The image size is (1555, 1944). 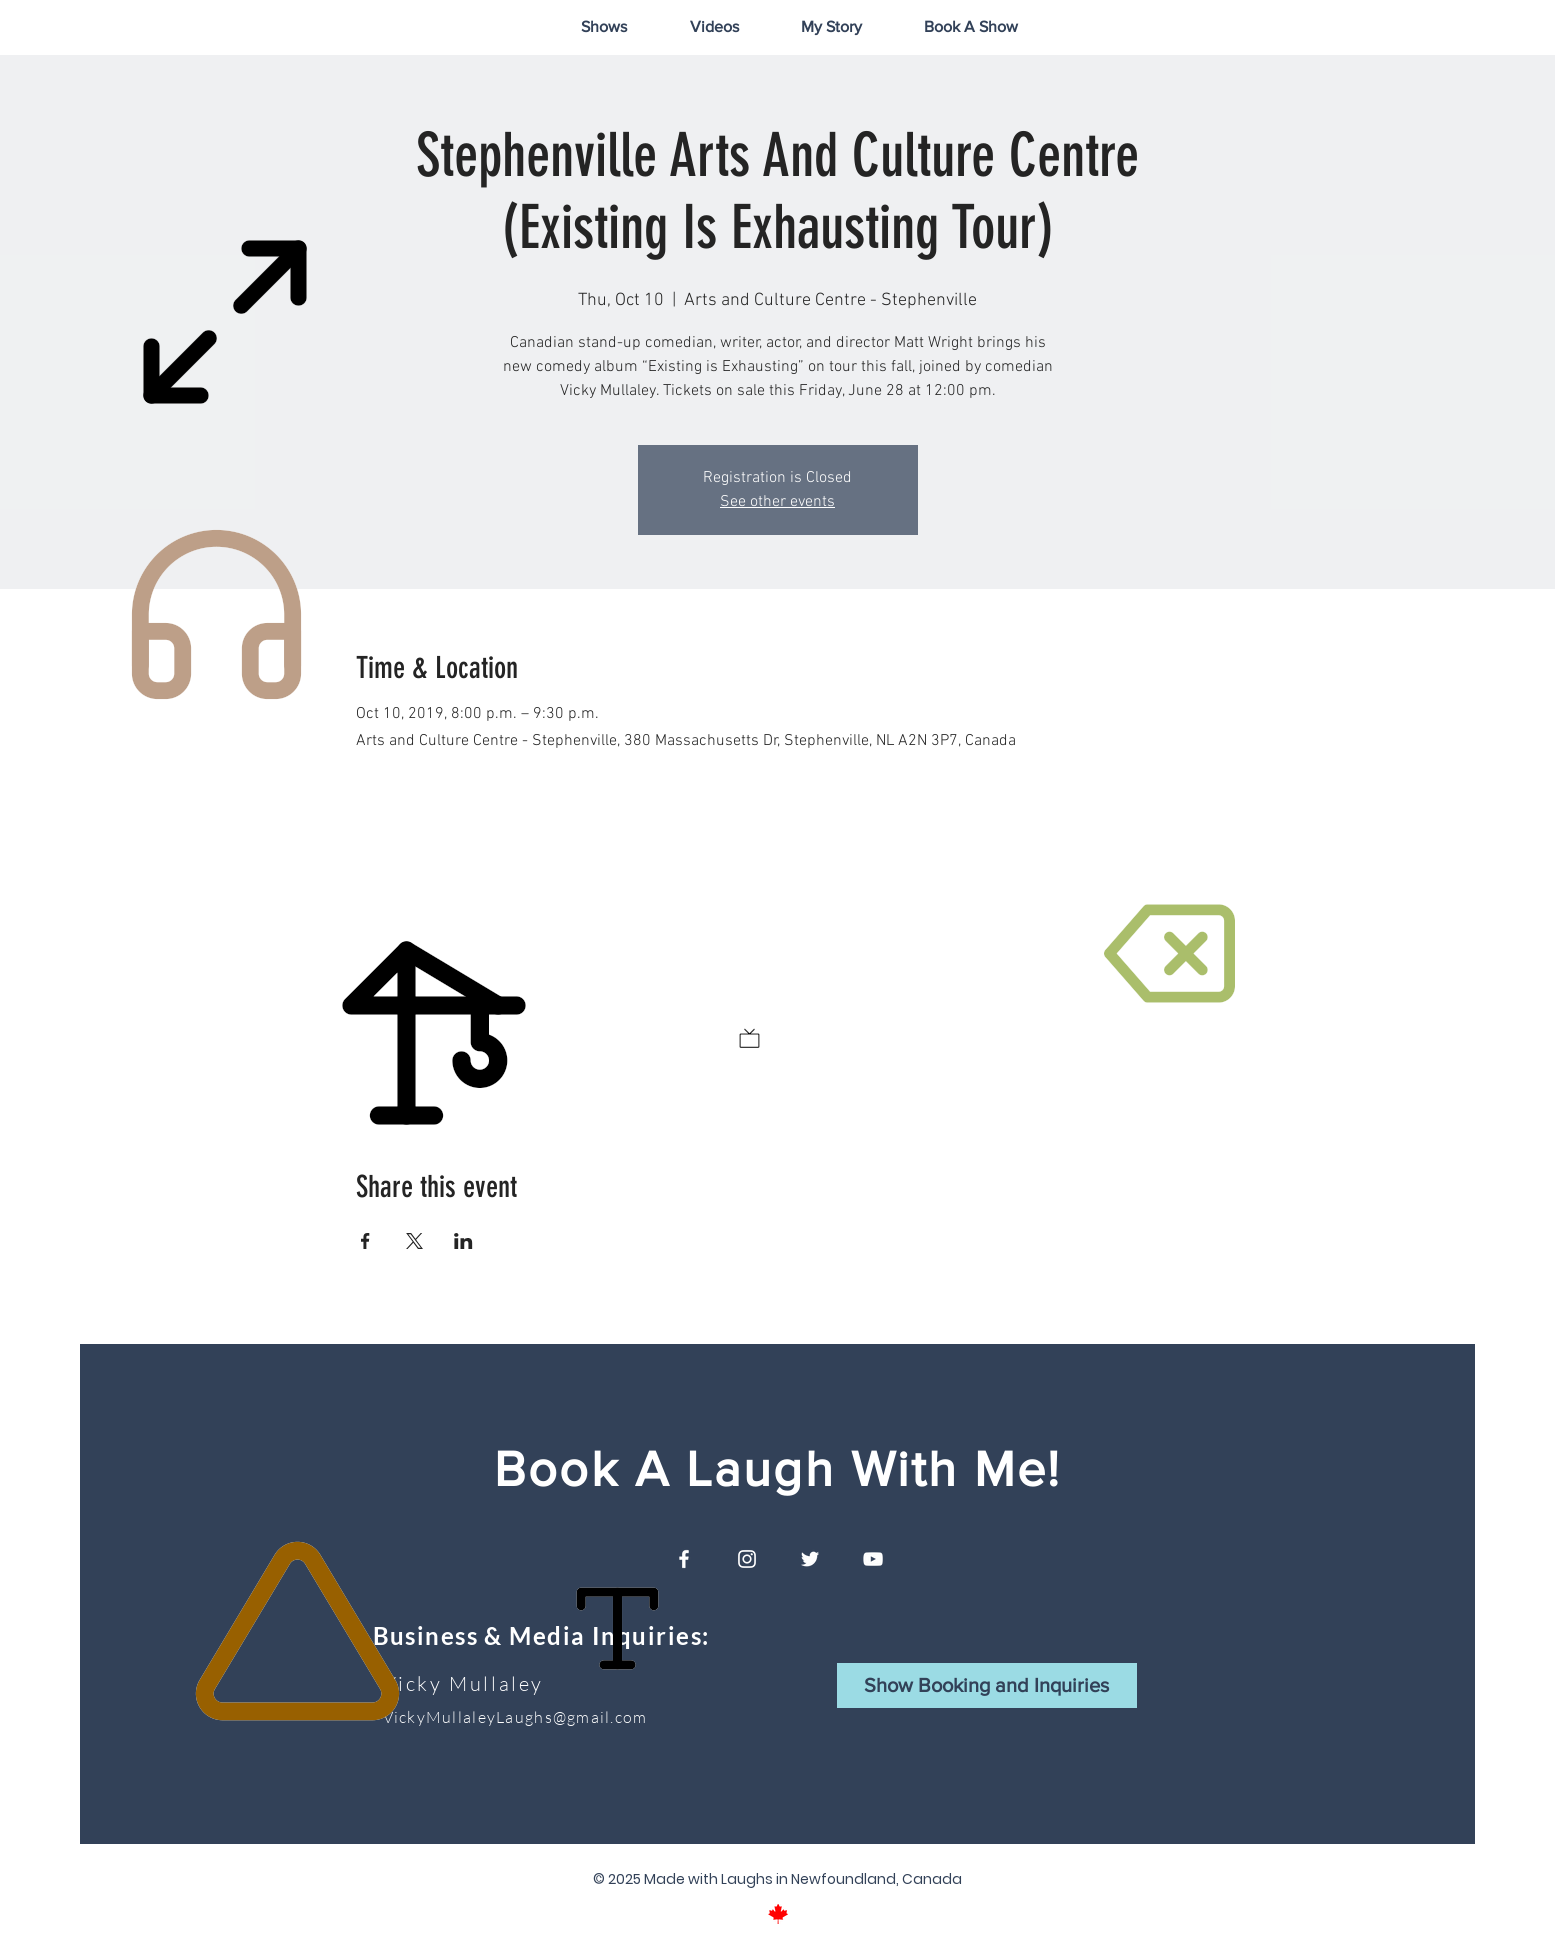 I want to click on indicates a warning or caution state, so click(x=297, y=1631).